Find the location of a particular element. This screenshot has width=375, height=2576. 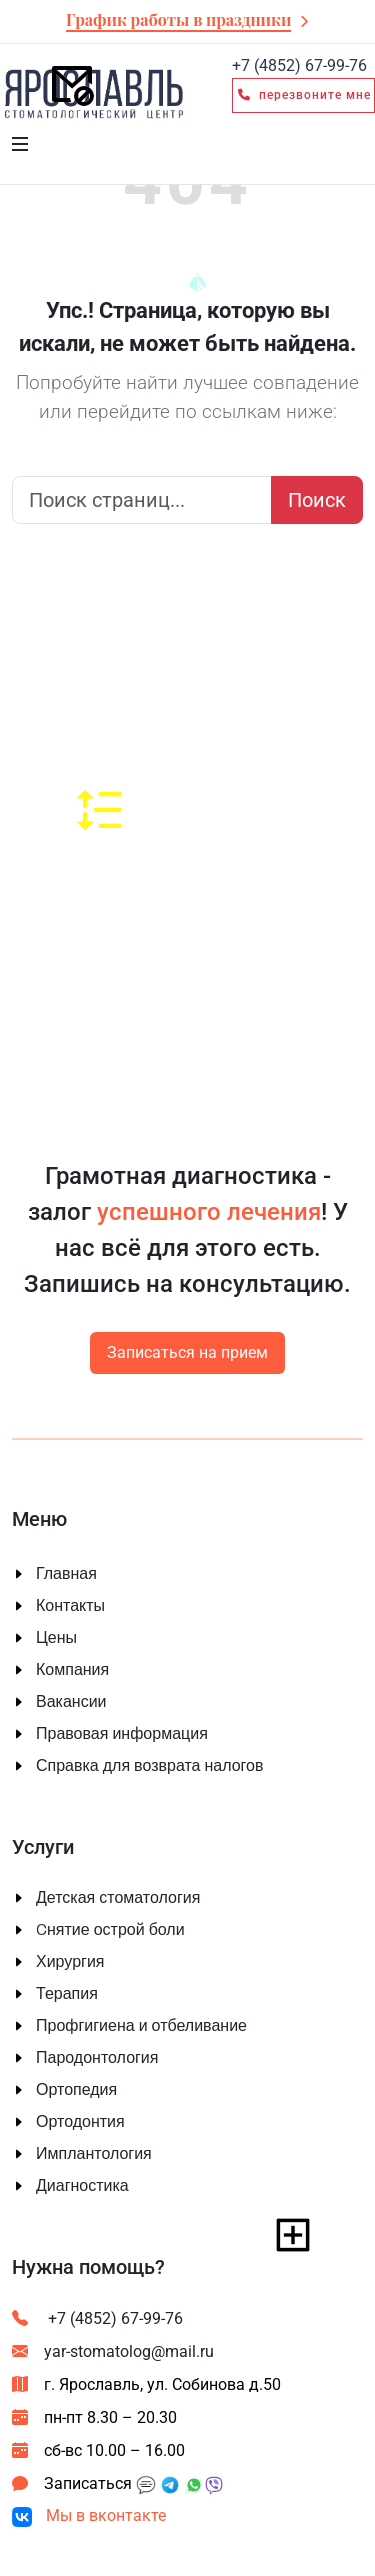

adjust line height or text spacing is located at coordinates (101, 810).